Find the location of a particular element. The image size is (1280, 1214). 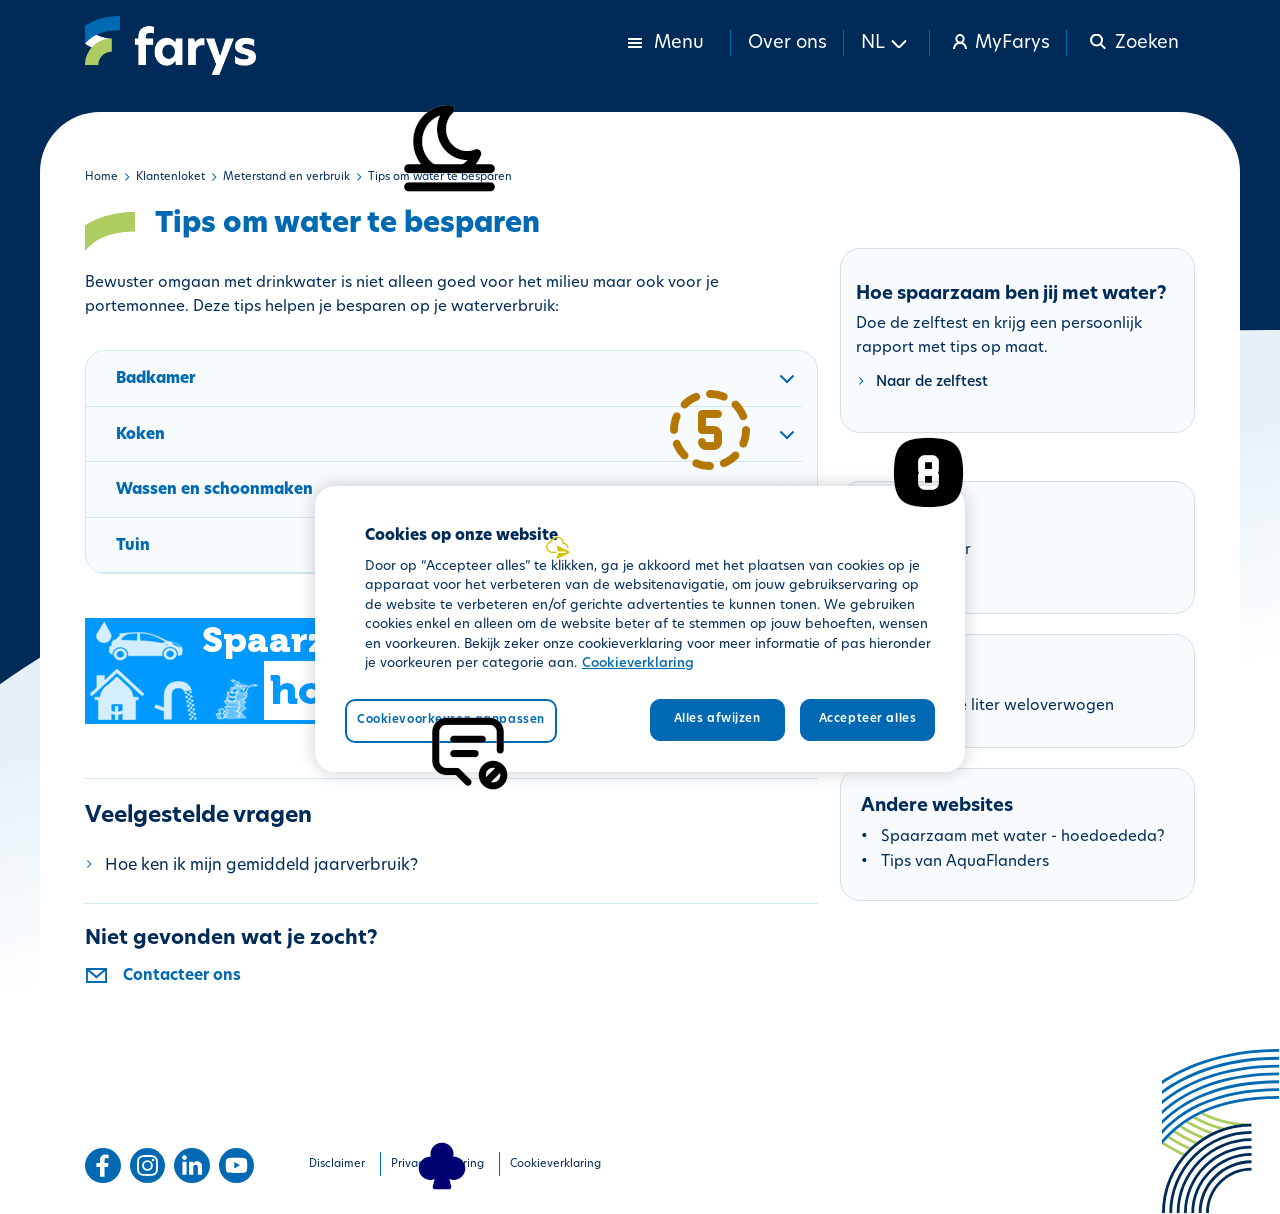

step 5 of a multi-step process is located at coordinates (710, 430).